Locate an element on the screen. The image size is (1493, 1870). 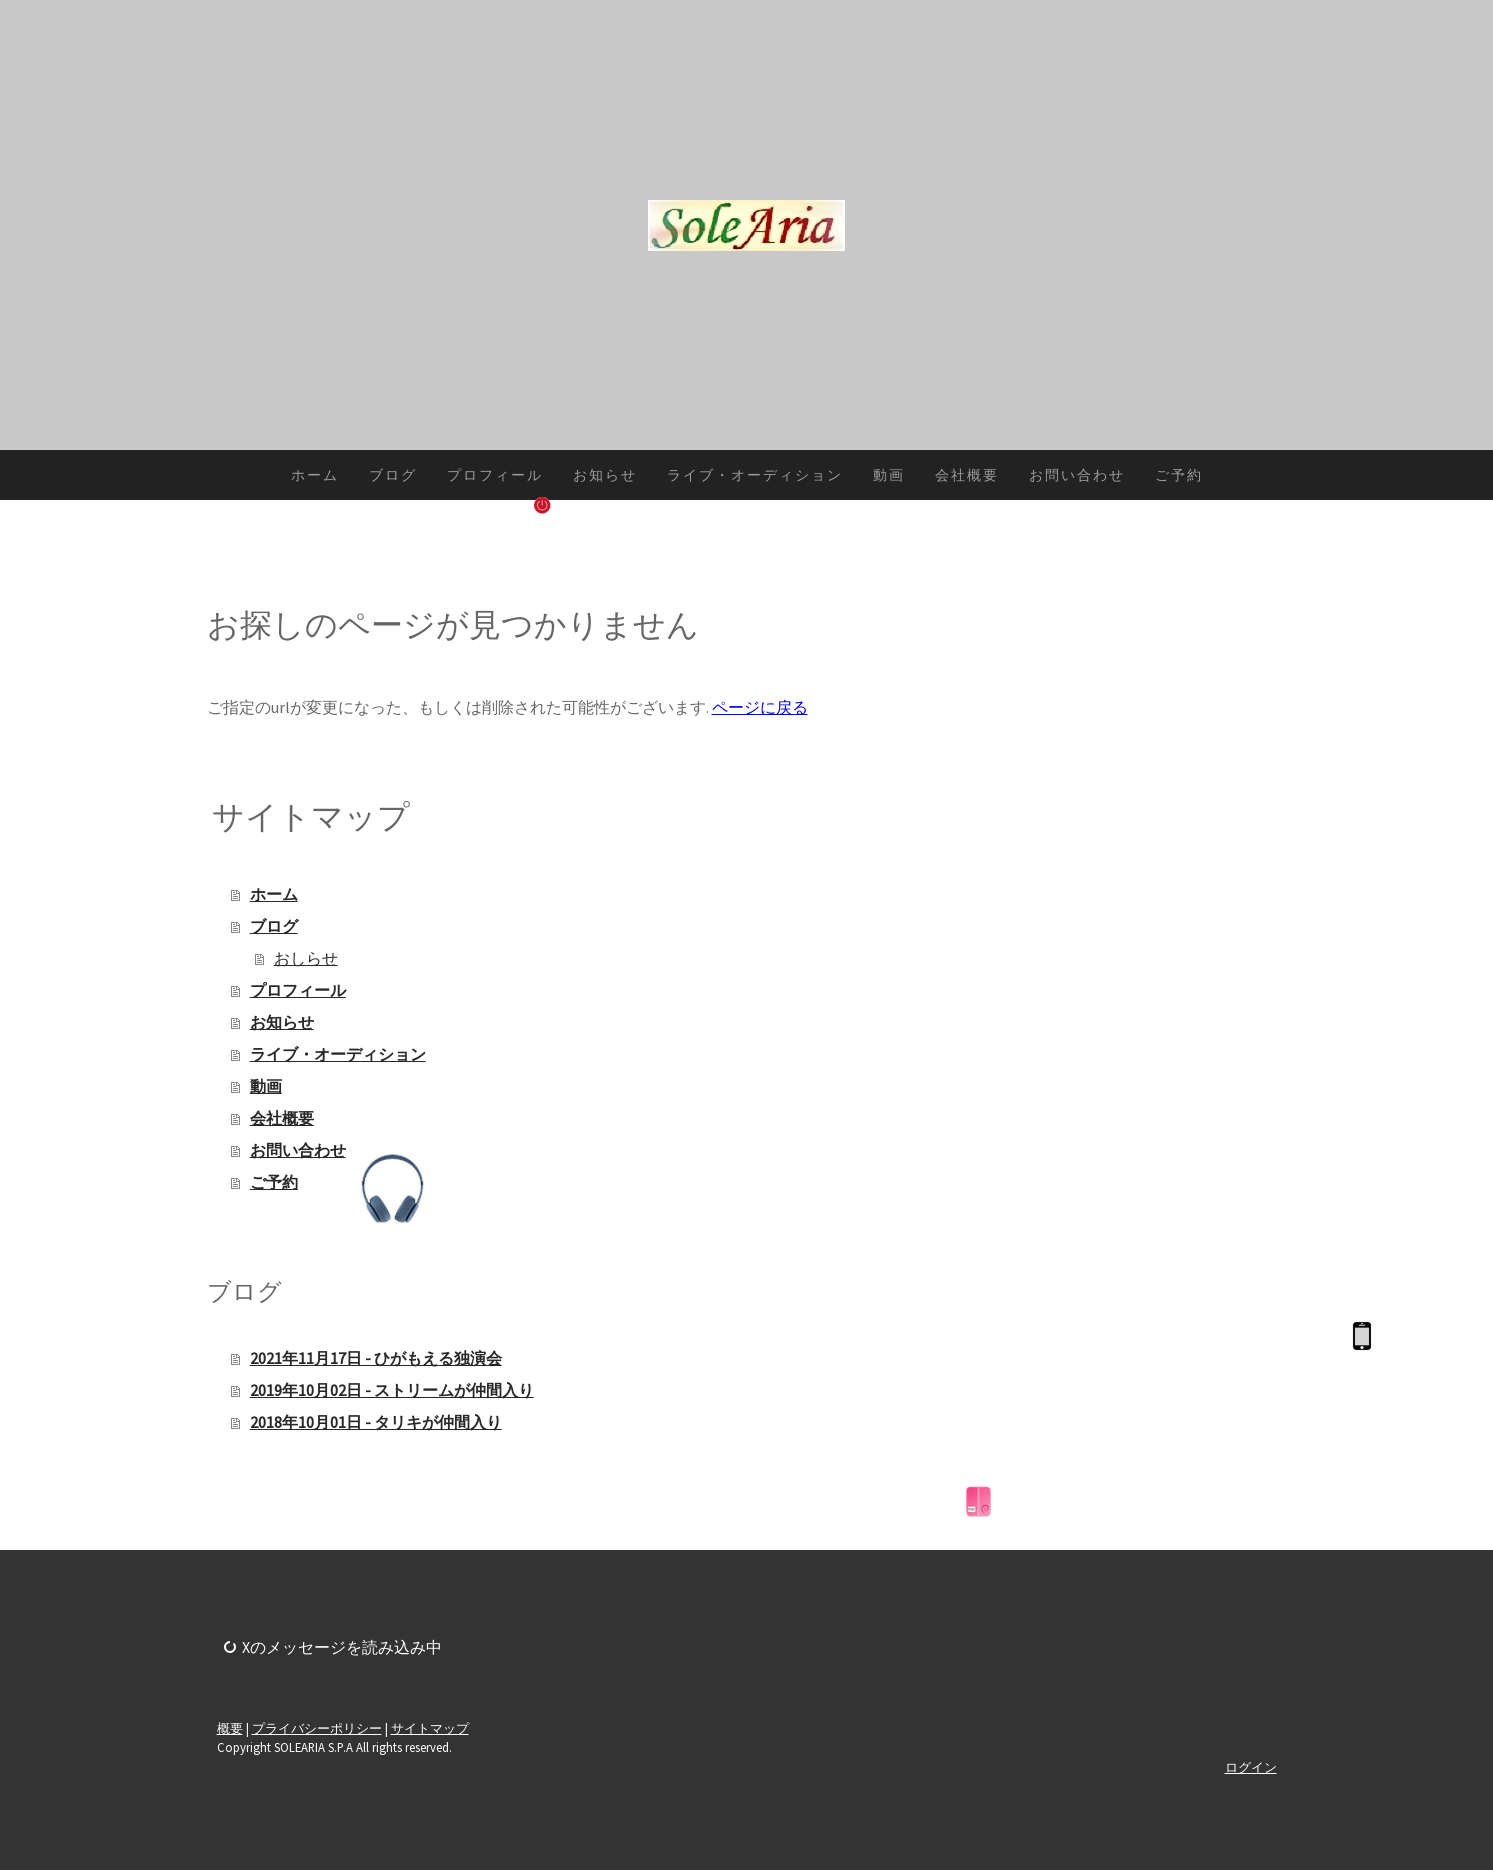
shut down or power off the system is located at coordinates (542, 505).